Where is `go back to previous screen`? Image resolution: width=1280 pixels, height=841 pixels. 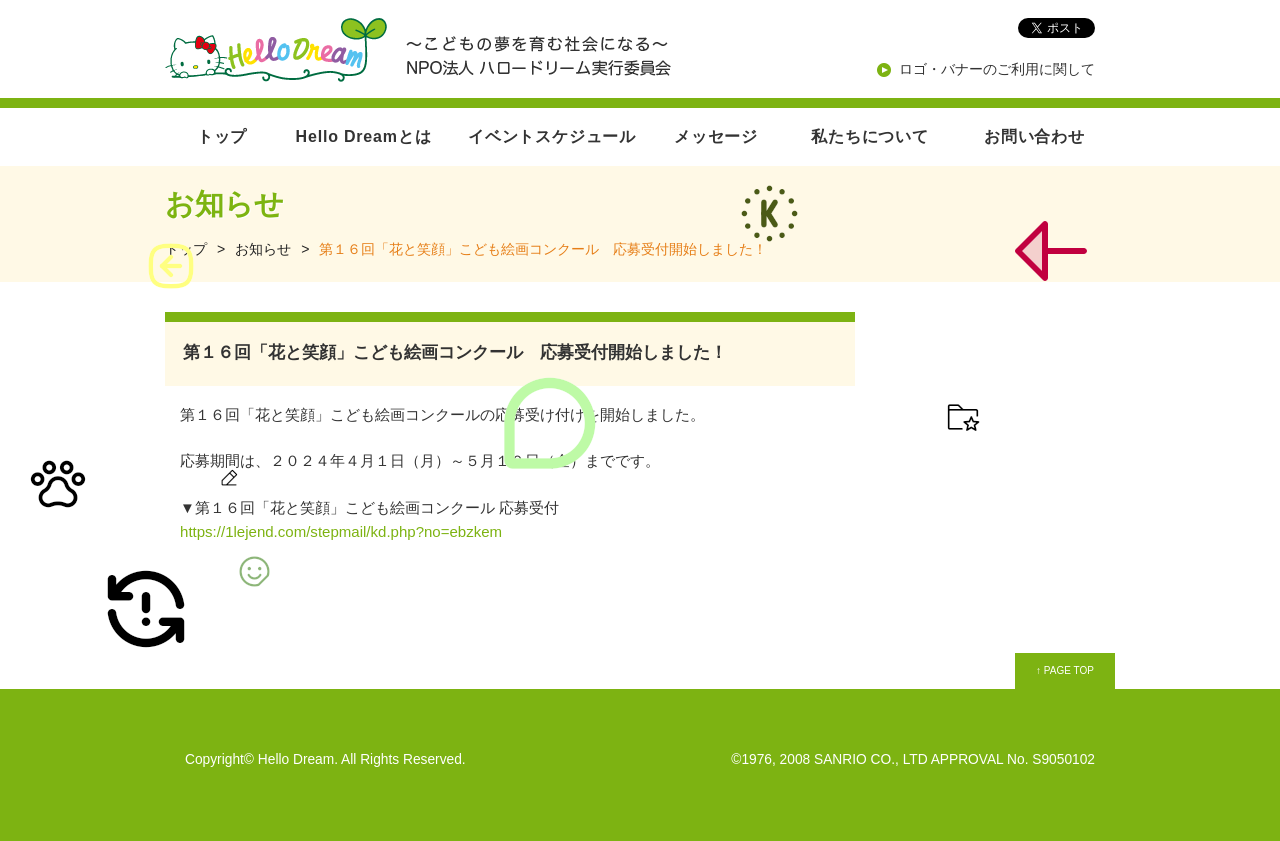 go back to previous screen is located at coordinates (1051, 251).